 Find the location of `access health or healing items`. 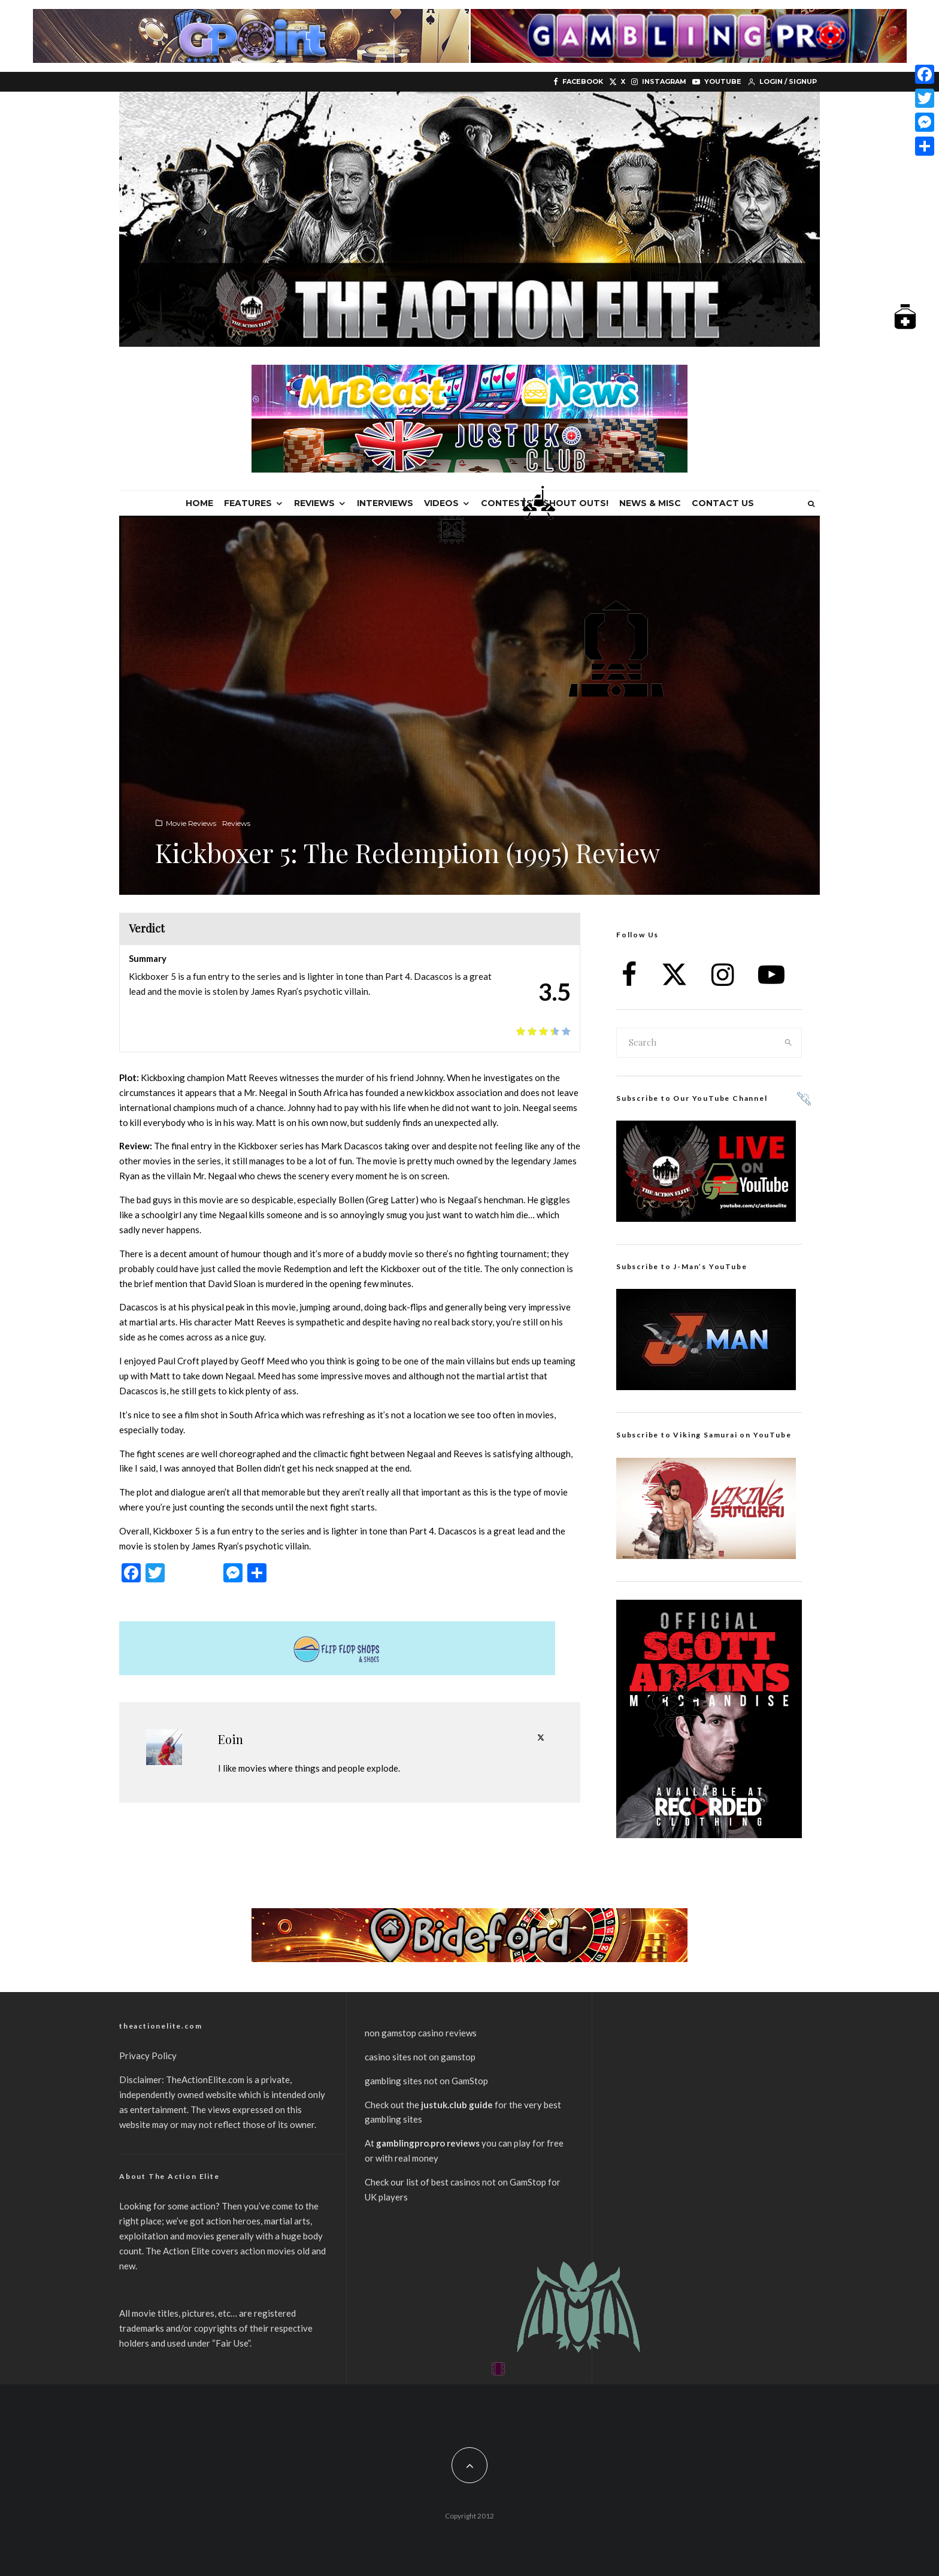

access health or healing items is located at coordinates (905, 316).